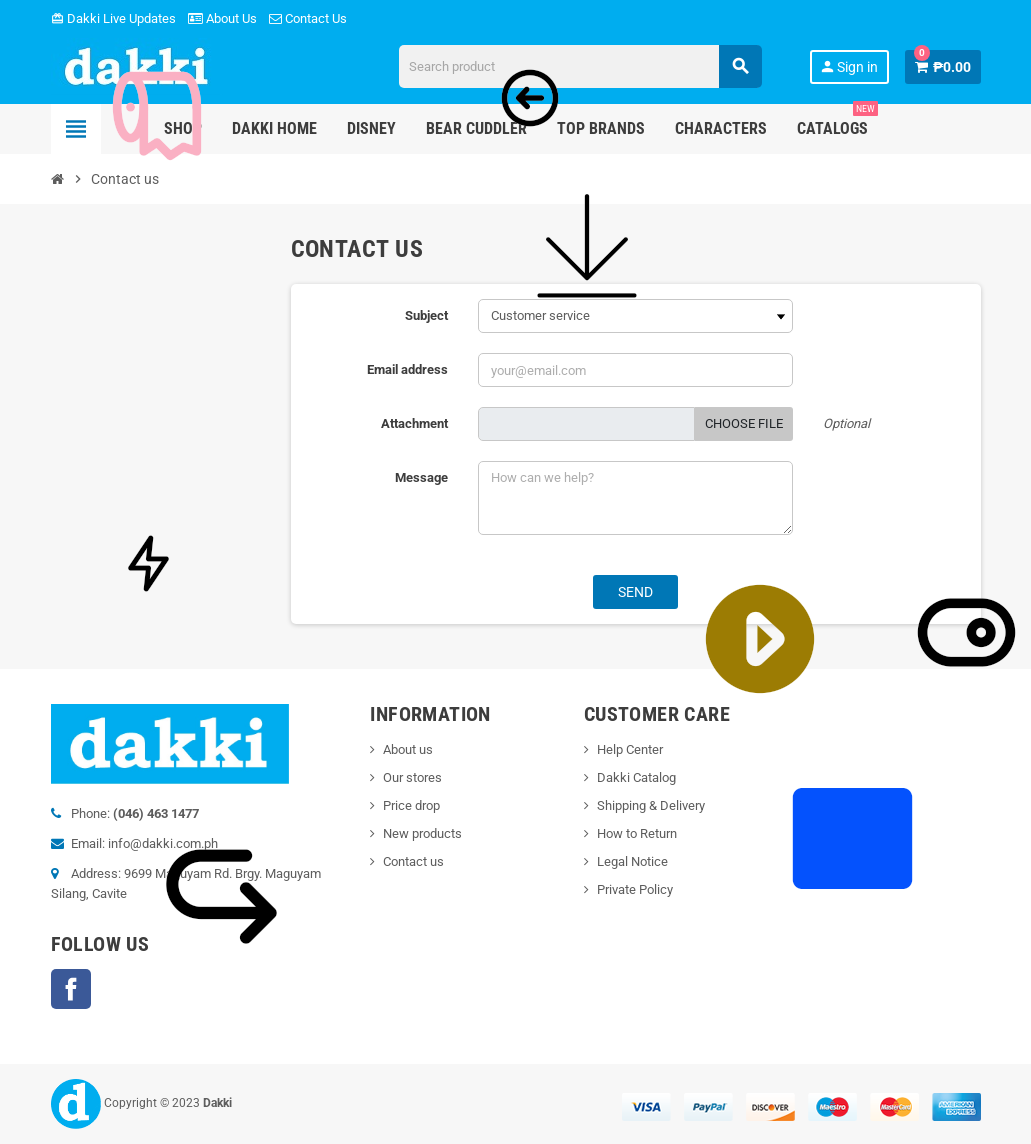 The width and height of the screenshot is (1031, 1144). I want to click on indicates restroom or bathroom location, so click(157, 116).